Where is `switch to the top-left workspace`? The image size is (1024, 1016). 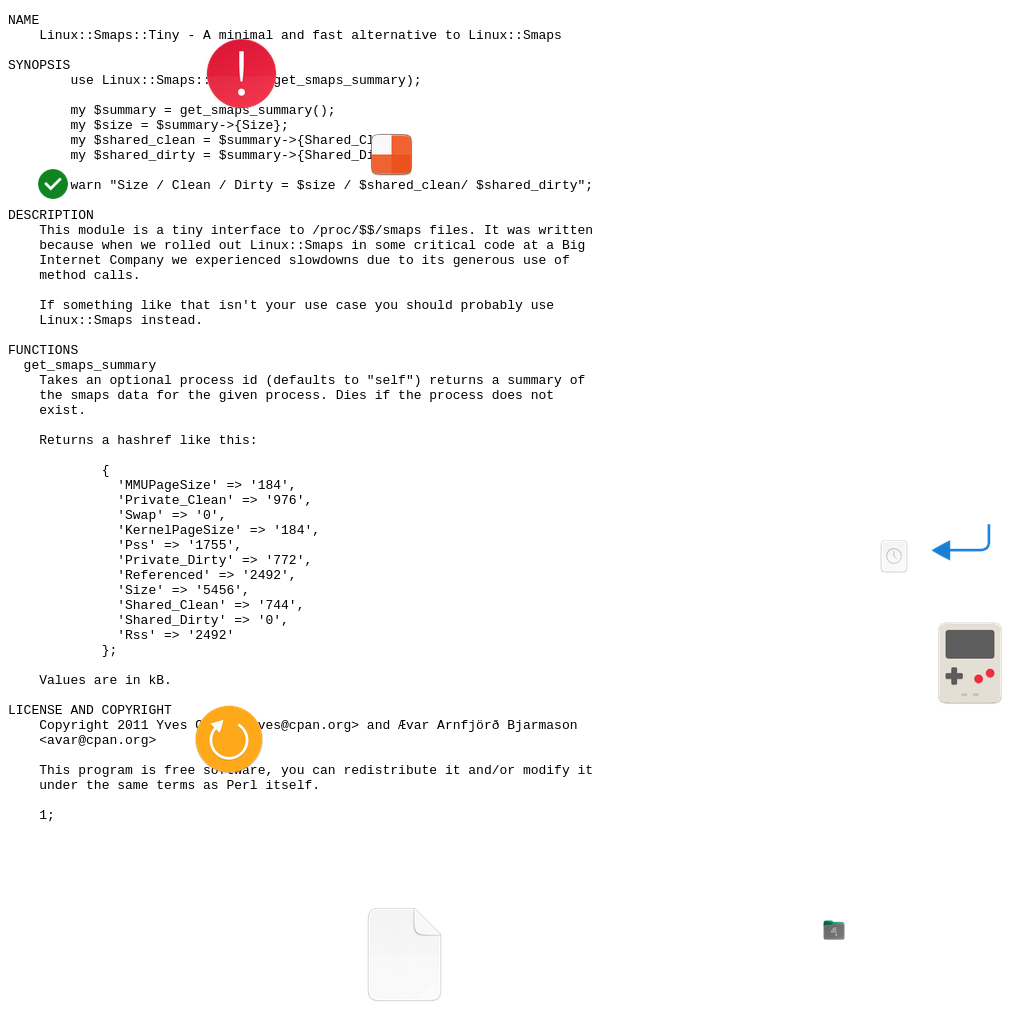
switch to the top-left workspace is located at coordinates (391, 154).